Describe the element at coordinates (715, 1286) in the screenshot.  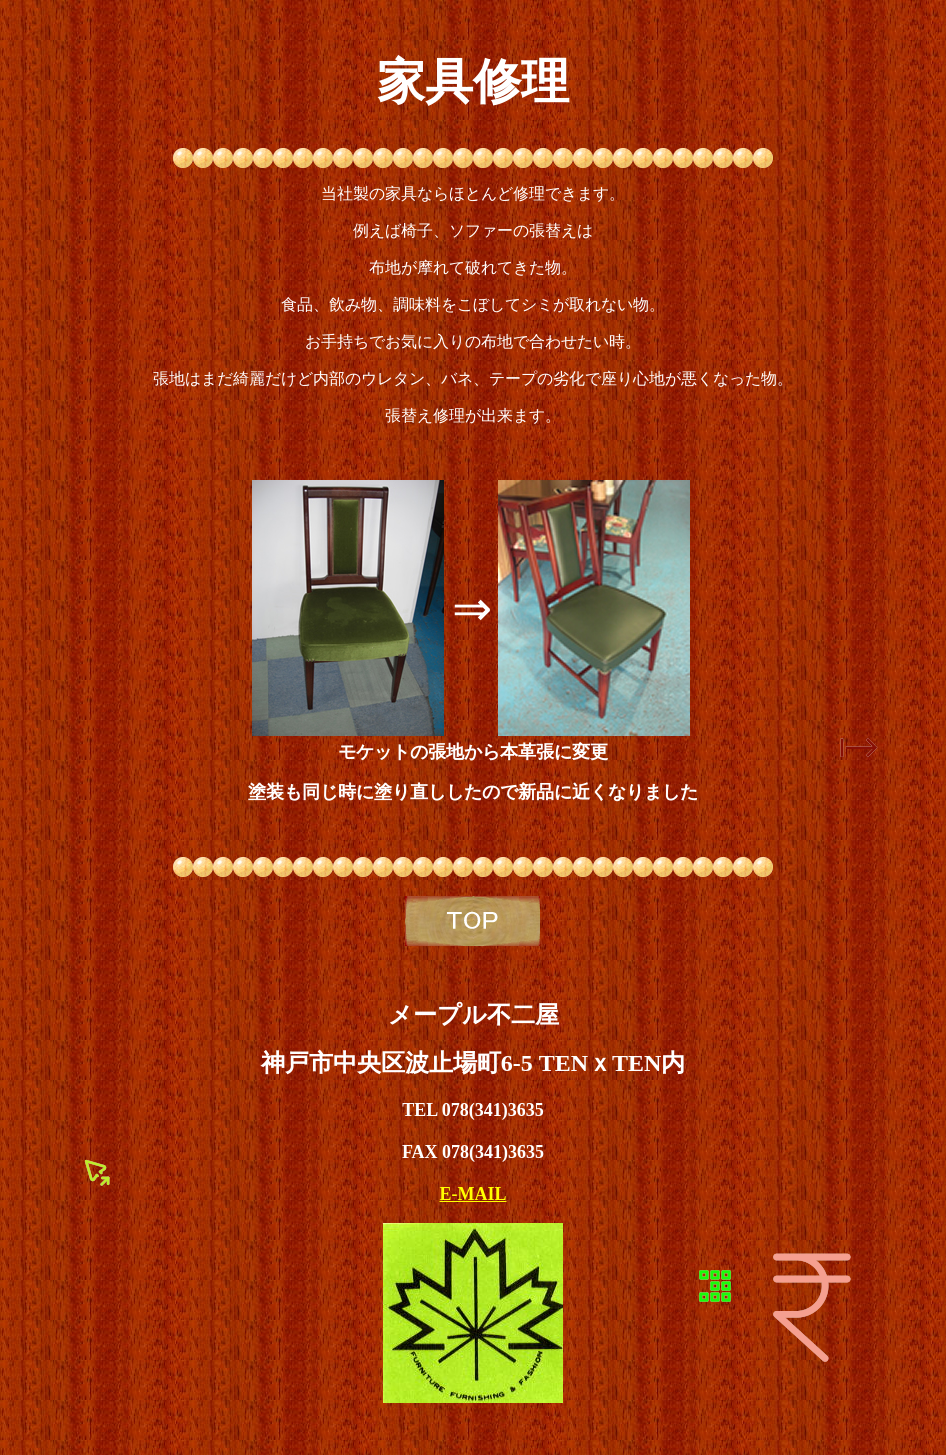
I see `pnpm package manager logo` at that location.